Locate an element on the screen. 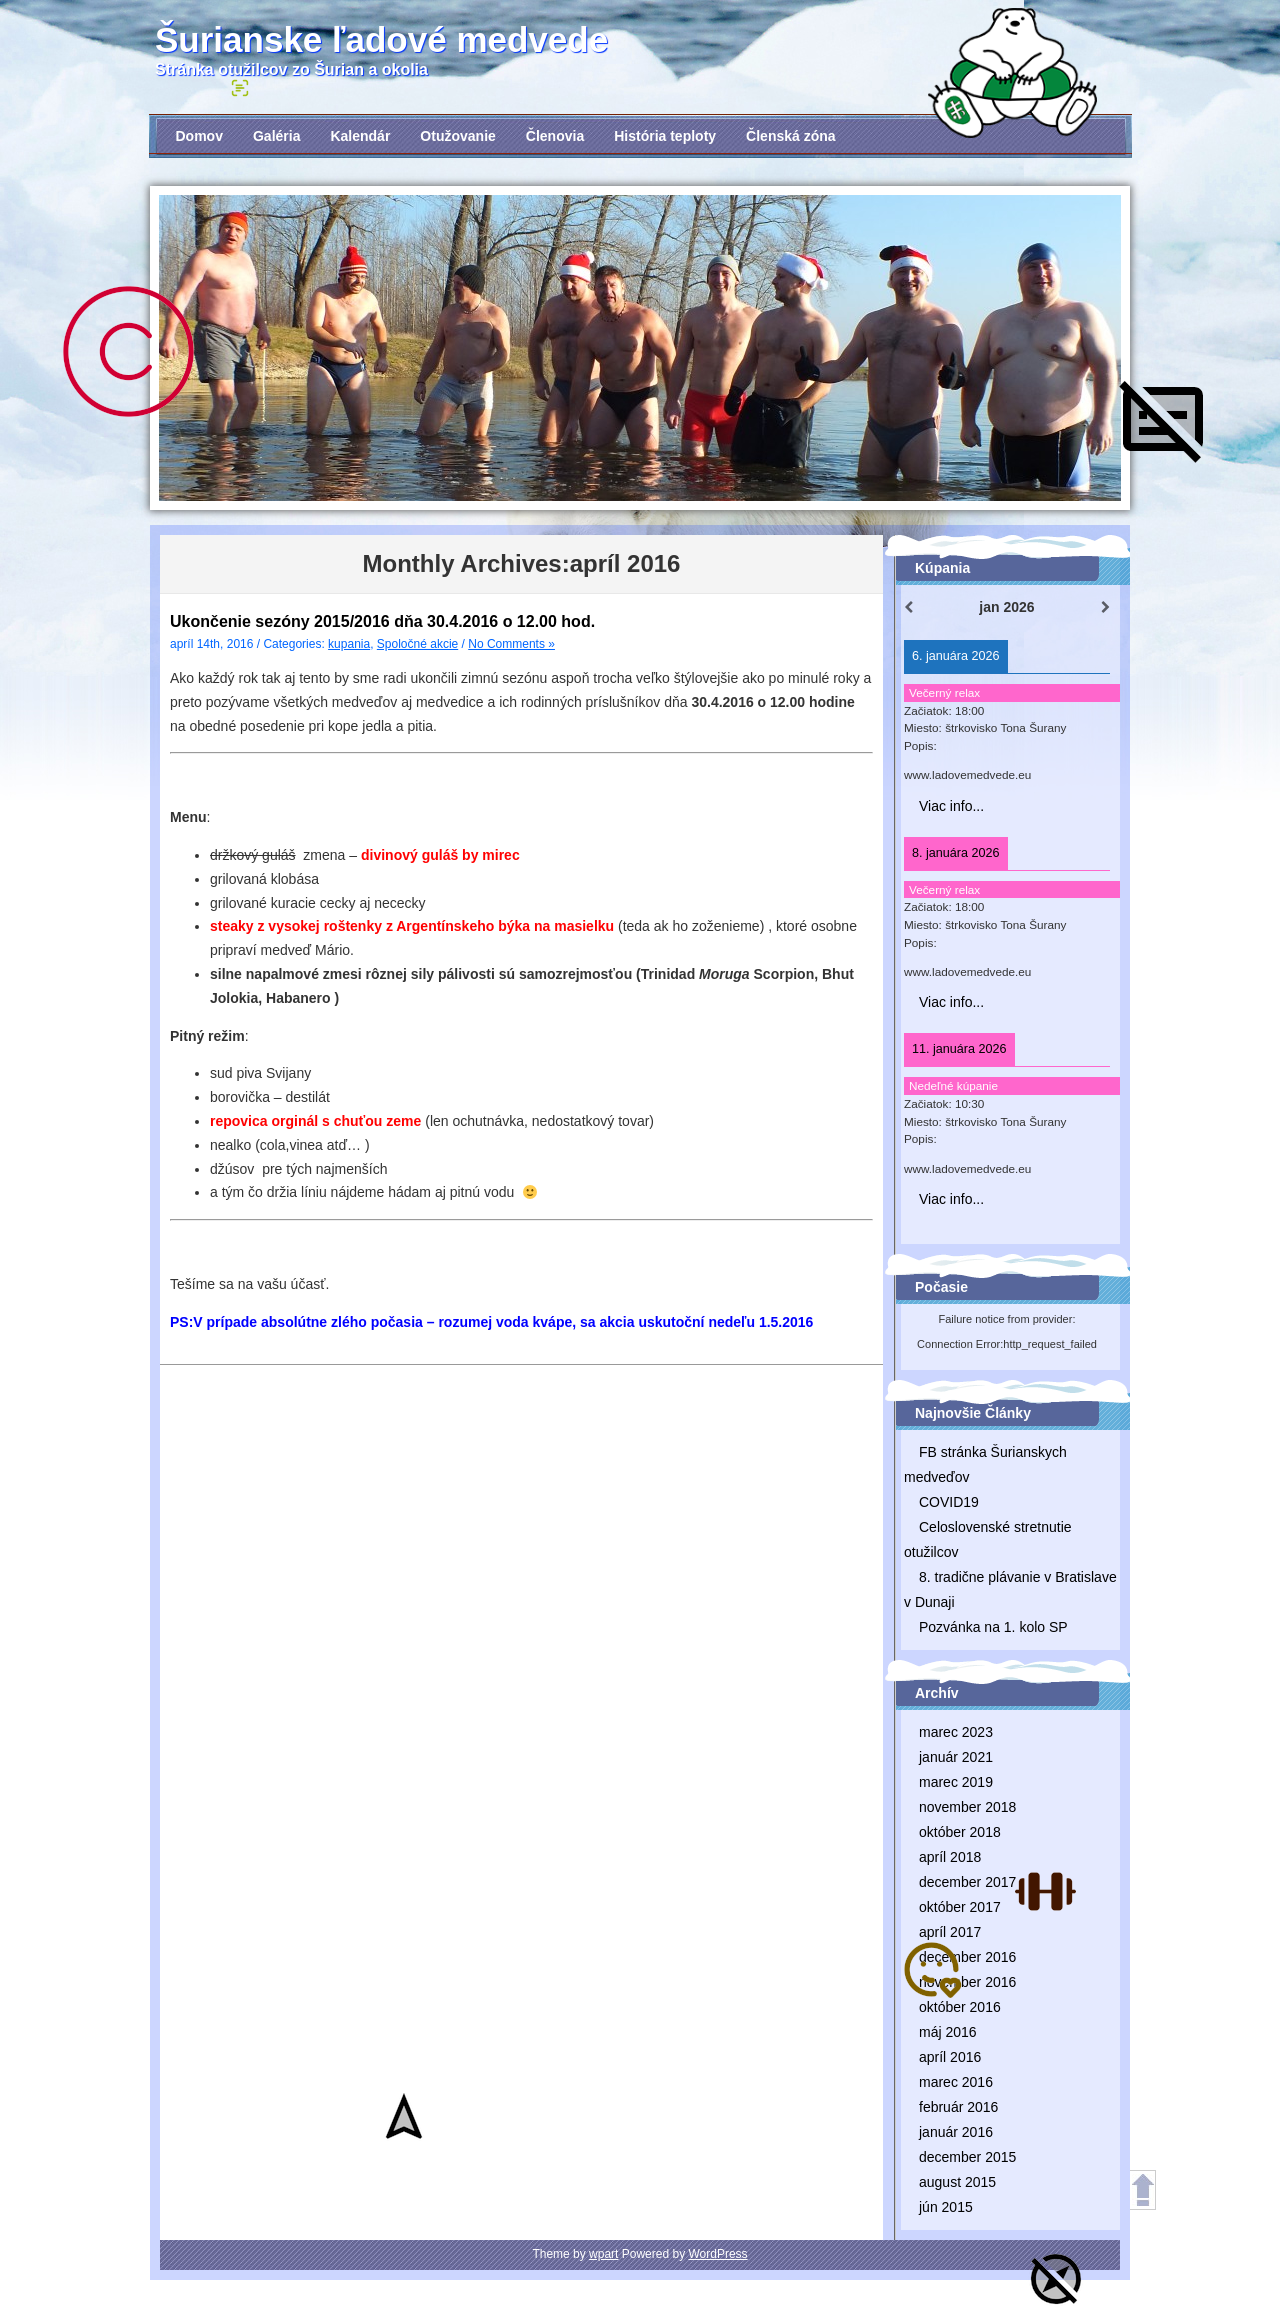  turn off subtitles or closed captions is located at coordinates (1163, 419).